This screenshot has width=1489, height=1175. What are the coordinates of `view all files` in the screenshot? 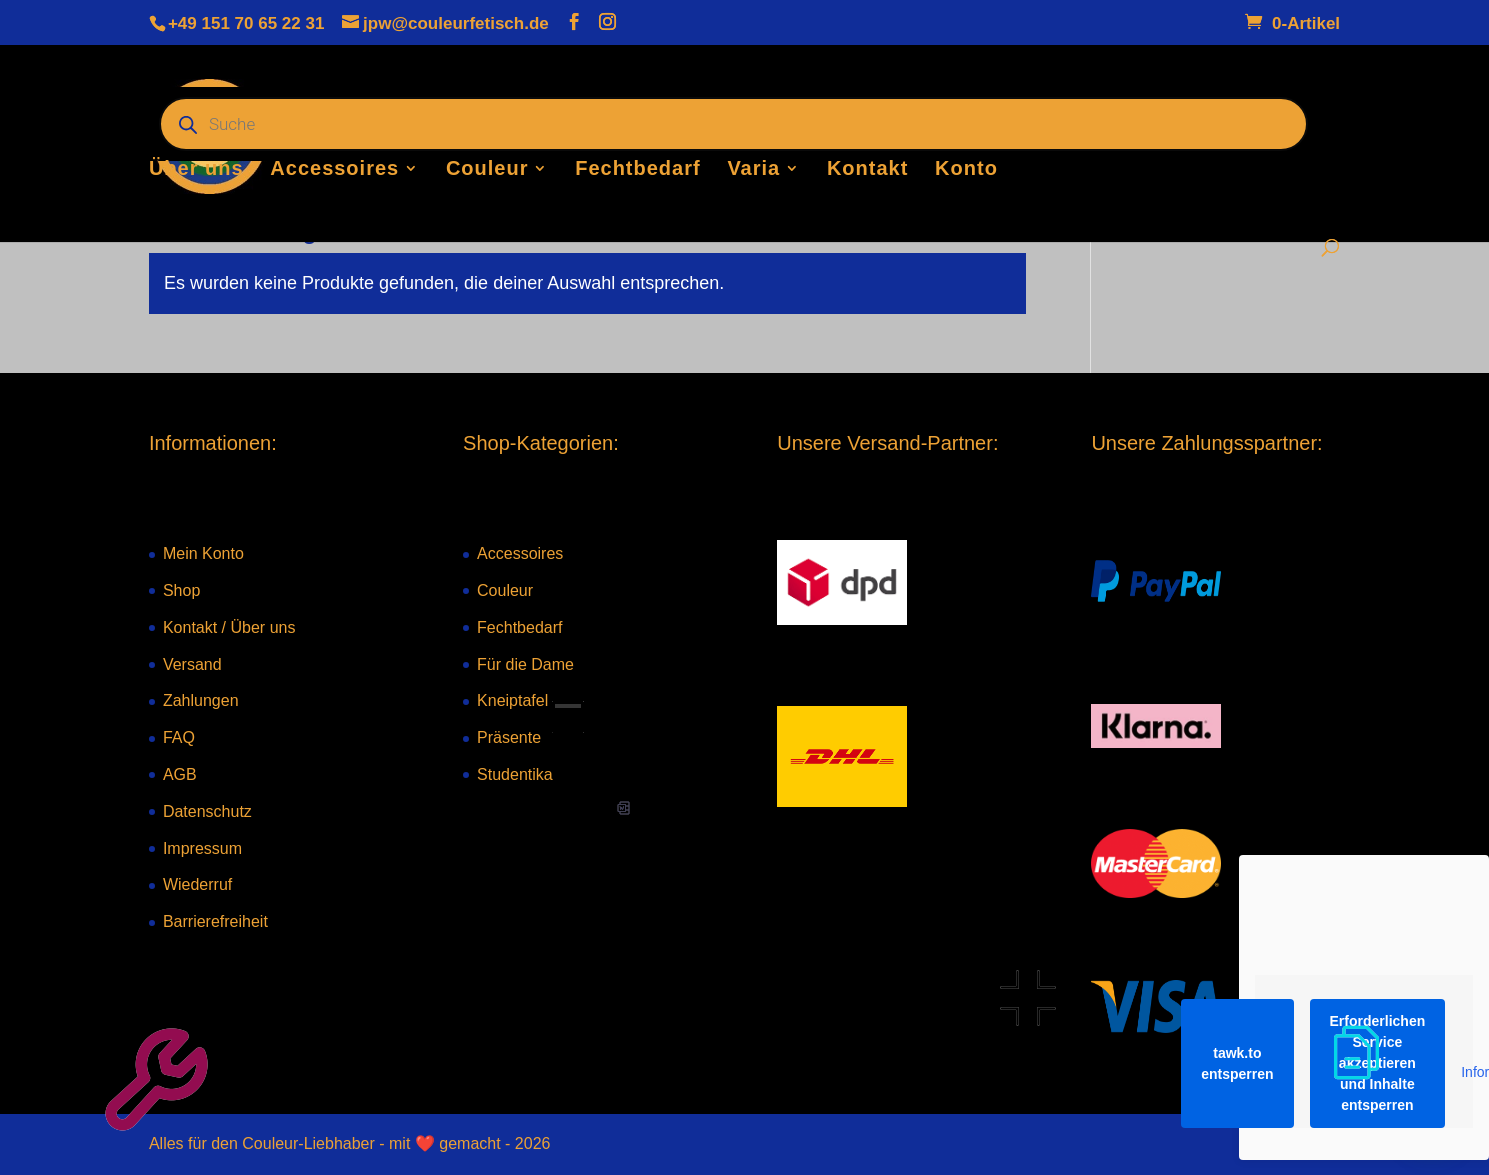 It's located at (1356, 1052).